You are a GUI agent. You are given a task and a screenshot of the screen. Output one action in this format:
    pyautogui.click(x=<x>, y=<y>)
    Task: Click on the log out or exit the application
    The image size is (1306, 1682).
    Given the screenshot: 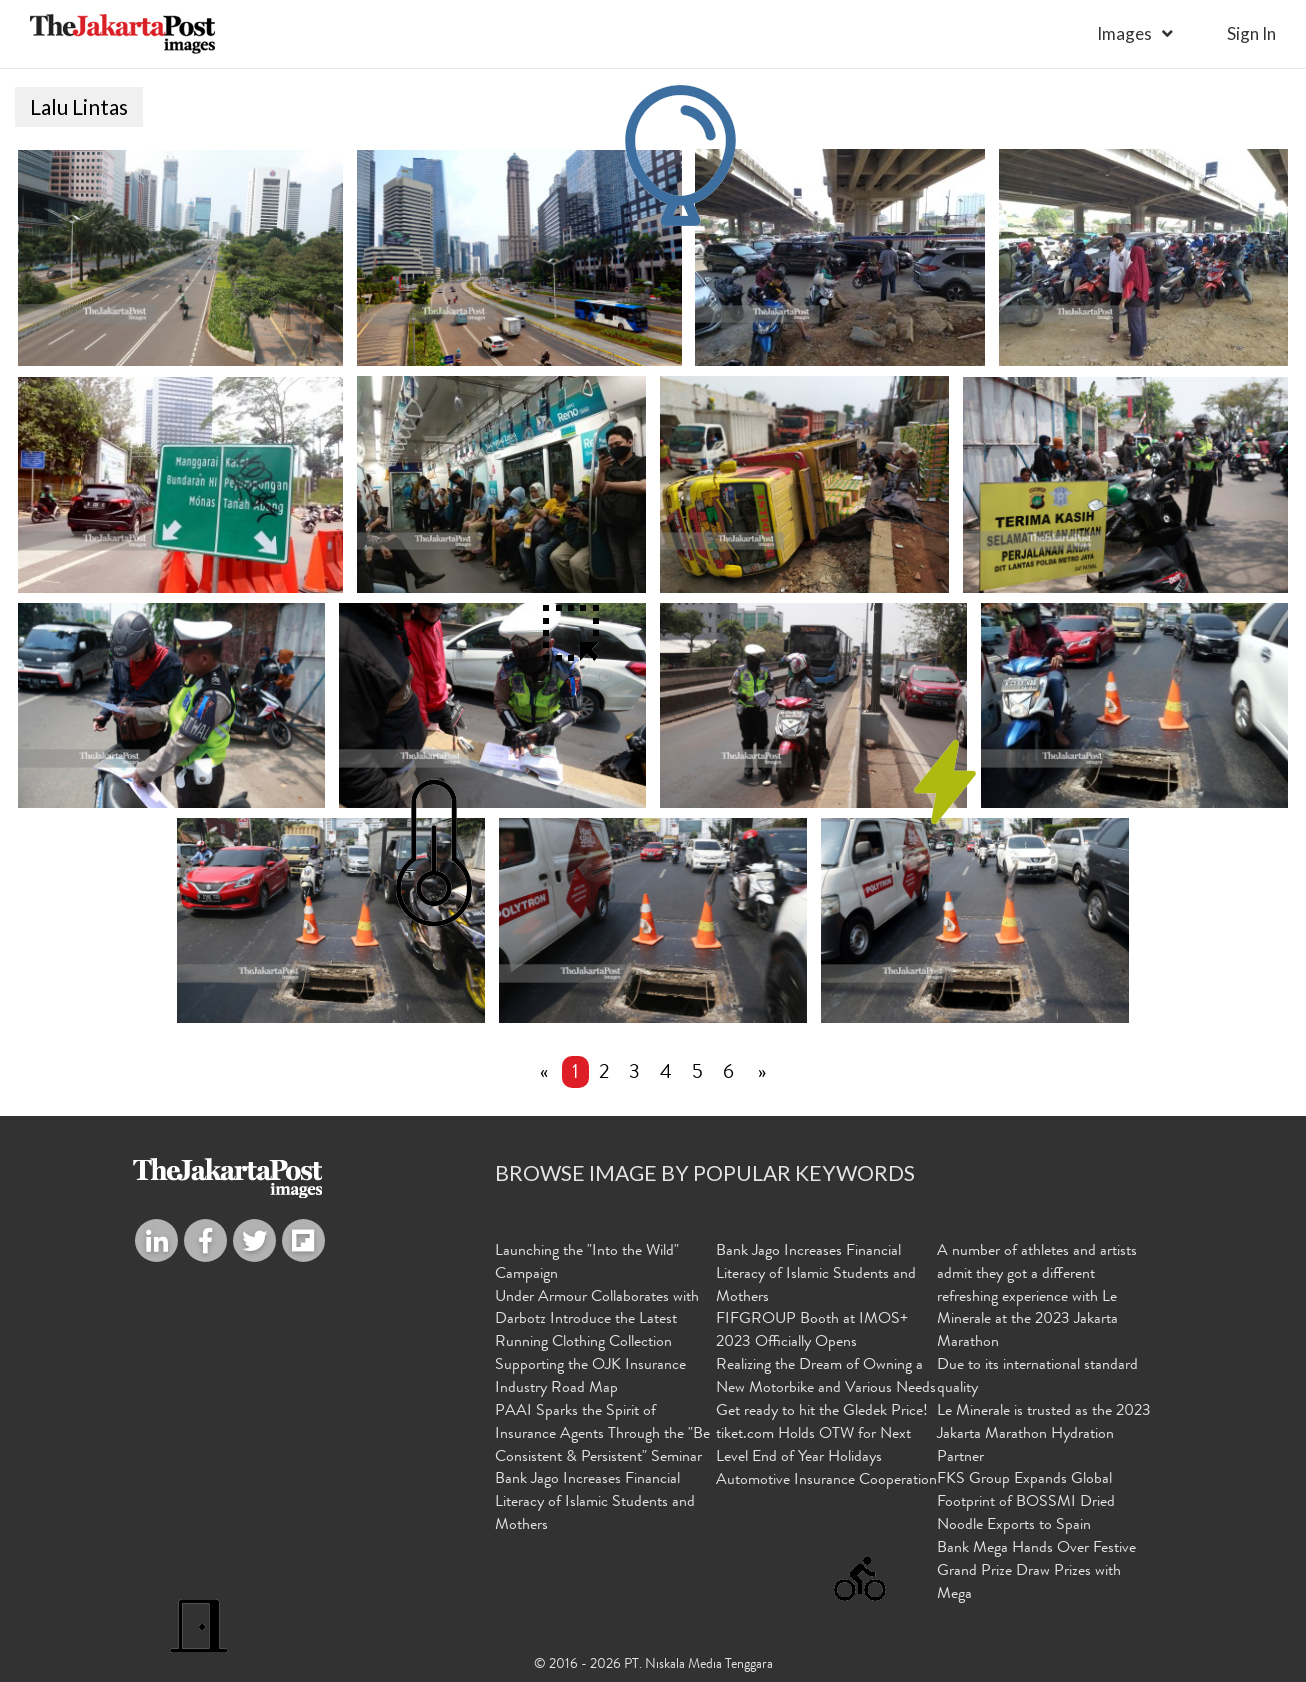 What is the action you would take?
    pyautogui.click(x=199, y=1626)
    